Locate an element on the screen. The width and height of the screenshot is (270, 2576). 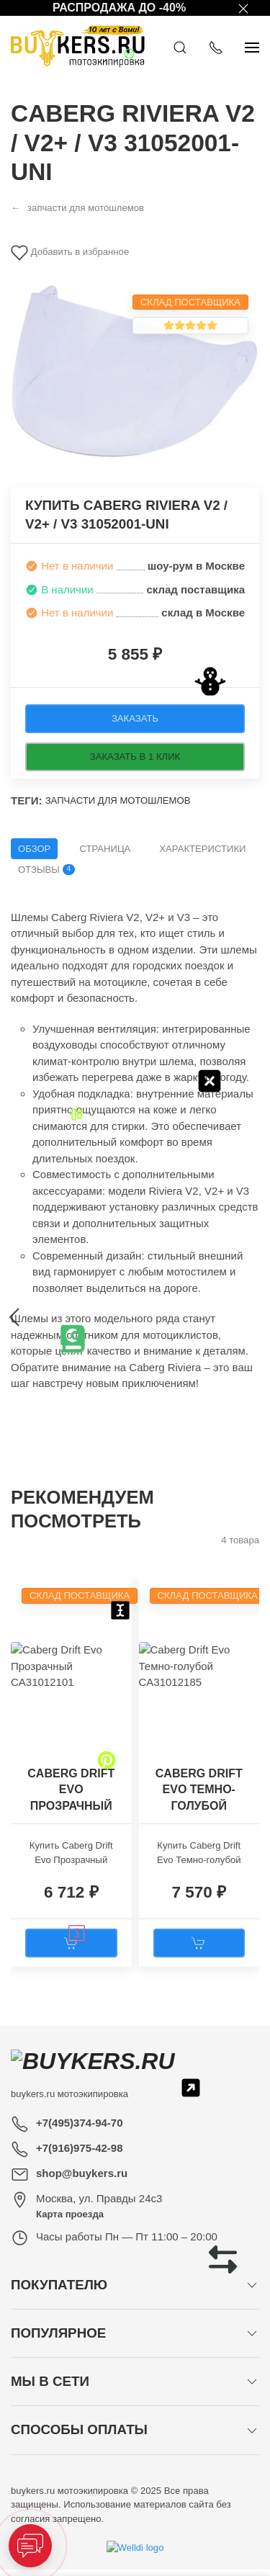
close or dismiss a window is located at coordinates (210, 1081).